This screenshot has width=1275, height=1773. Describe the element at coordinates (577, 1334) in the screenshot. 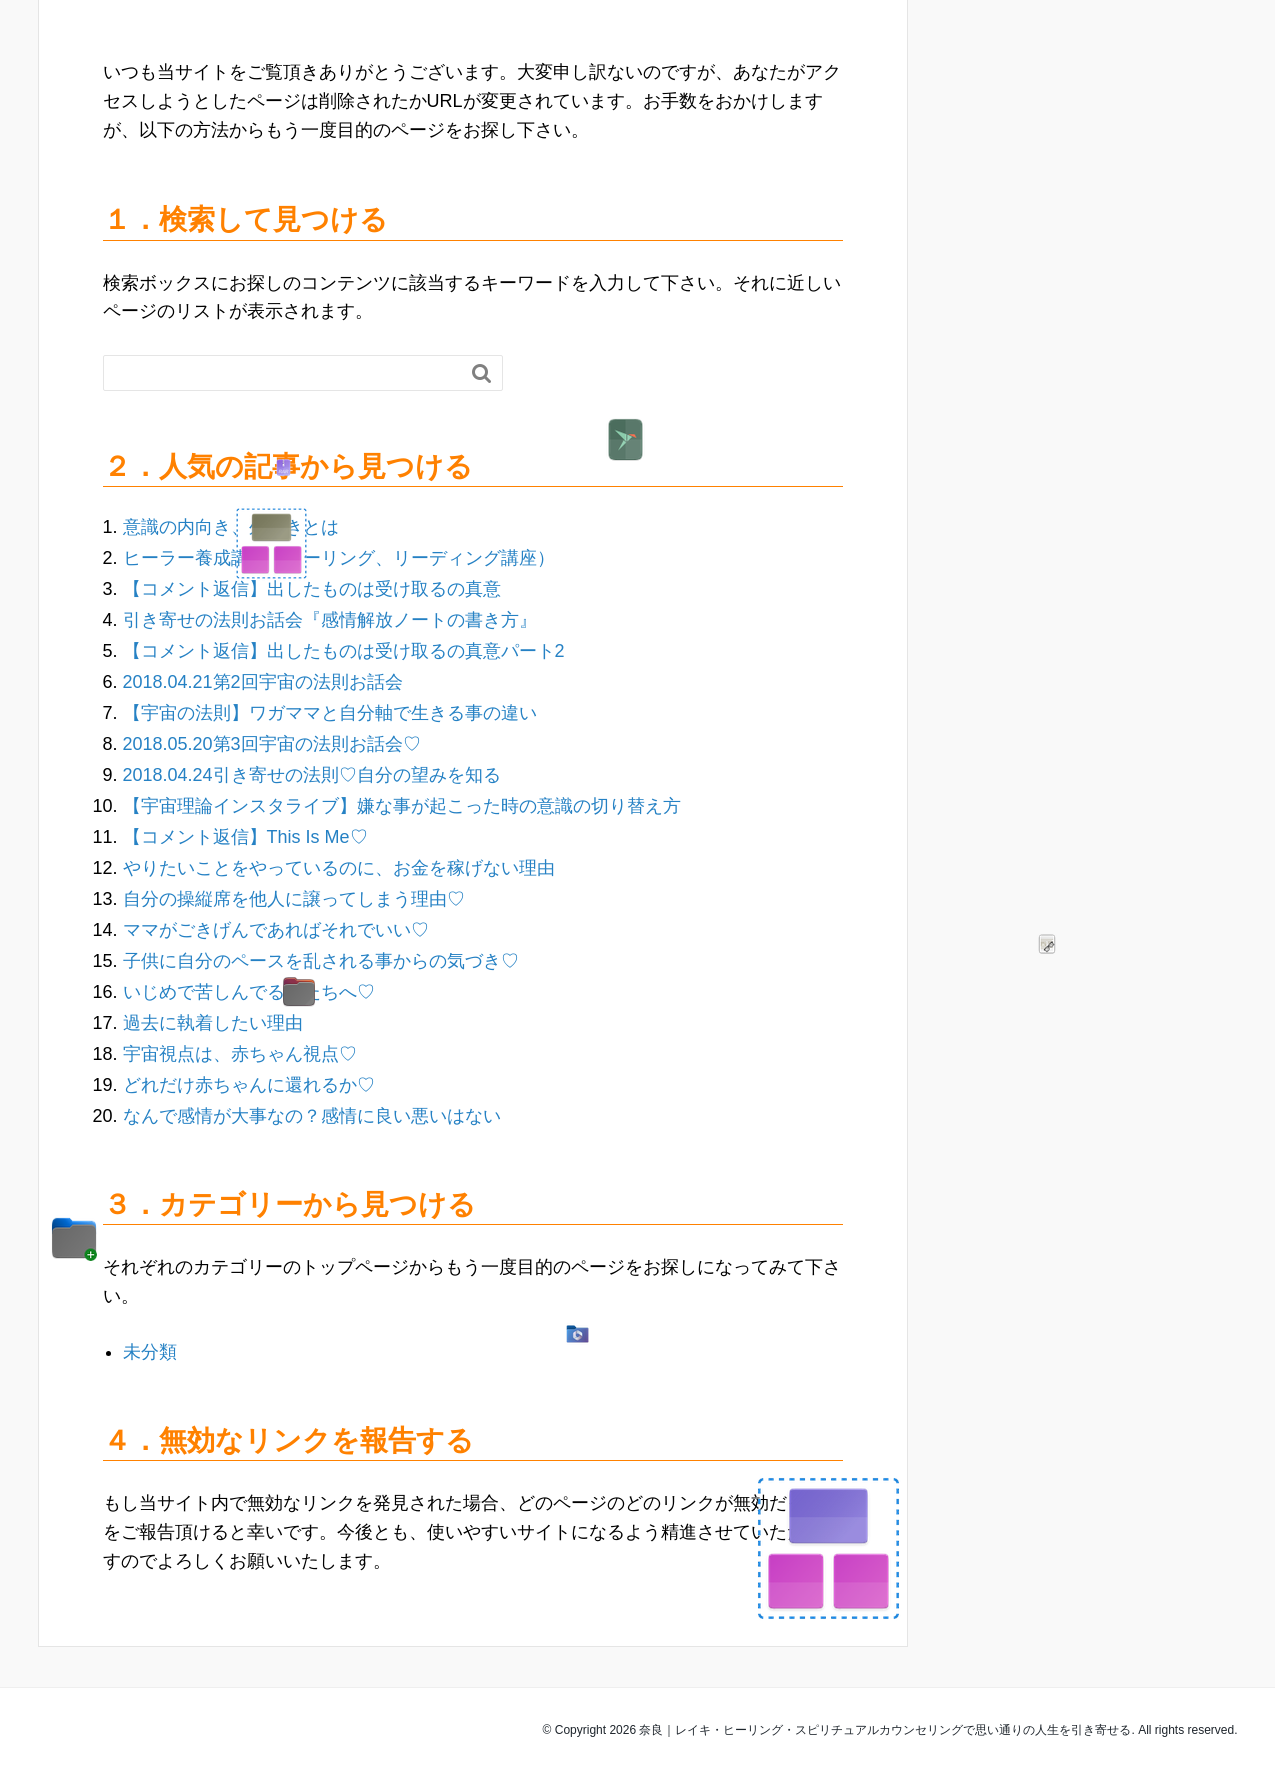

I see `open Microsoft 365 files folder` at that location.